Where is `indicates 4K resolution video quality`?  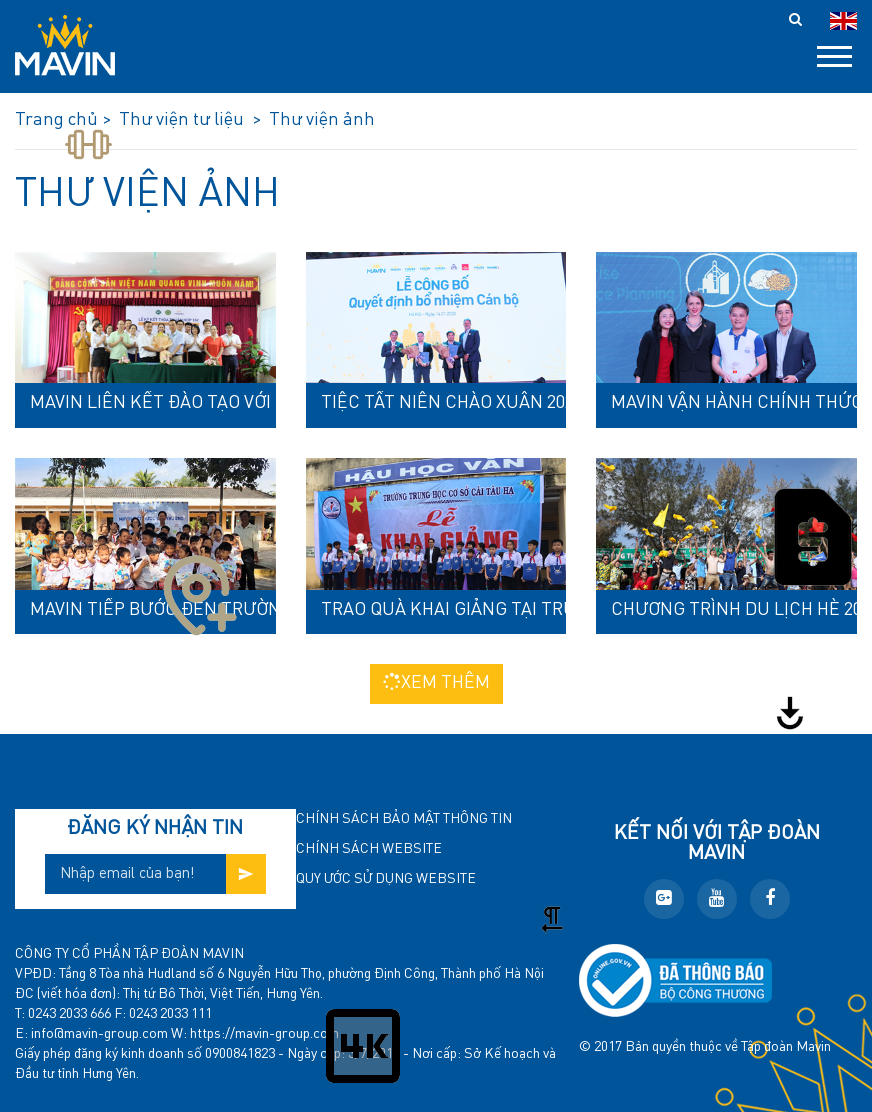
indicates 4K resolution video quality is located at coordinates (363, 1046).